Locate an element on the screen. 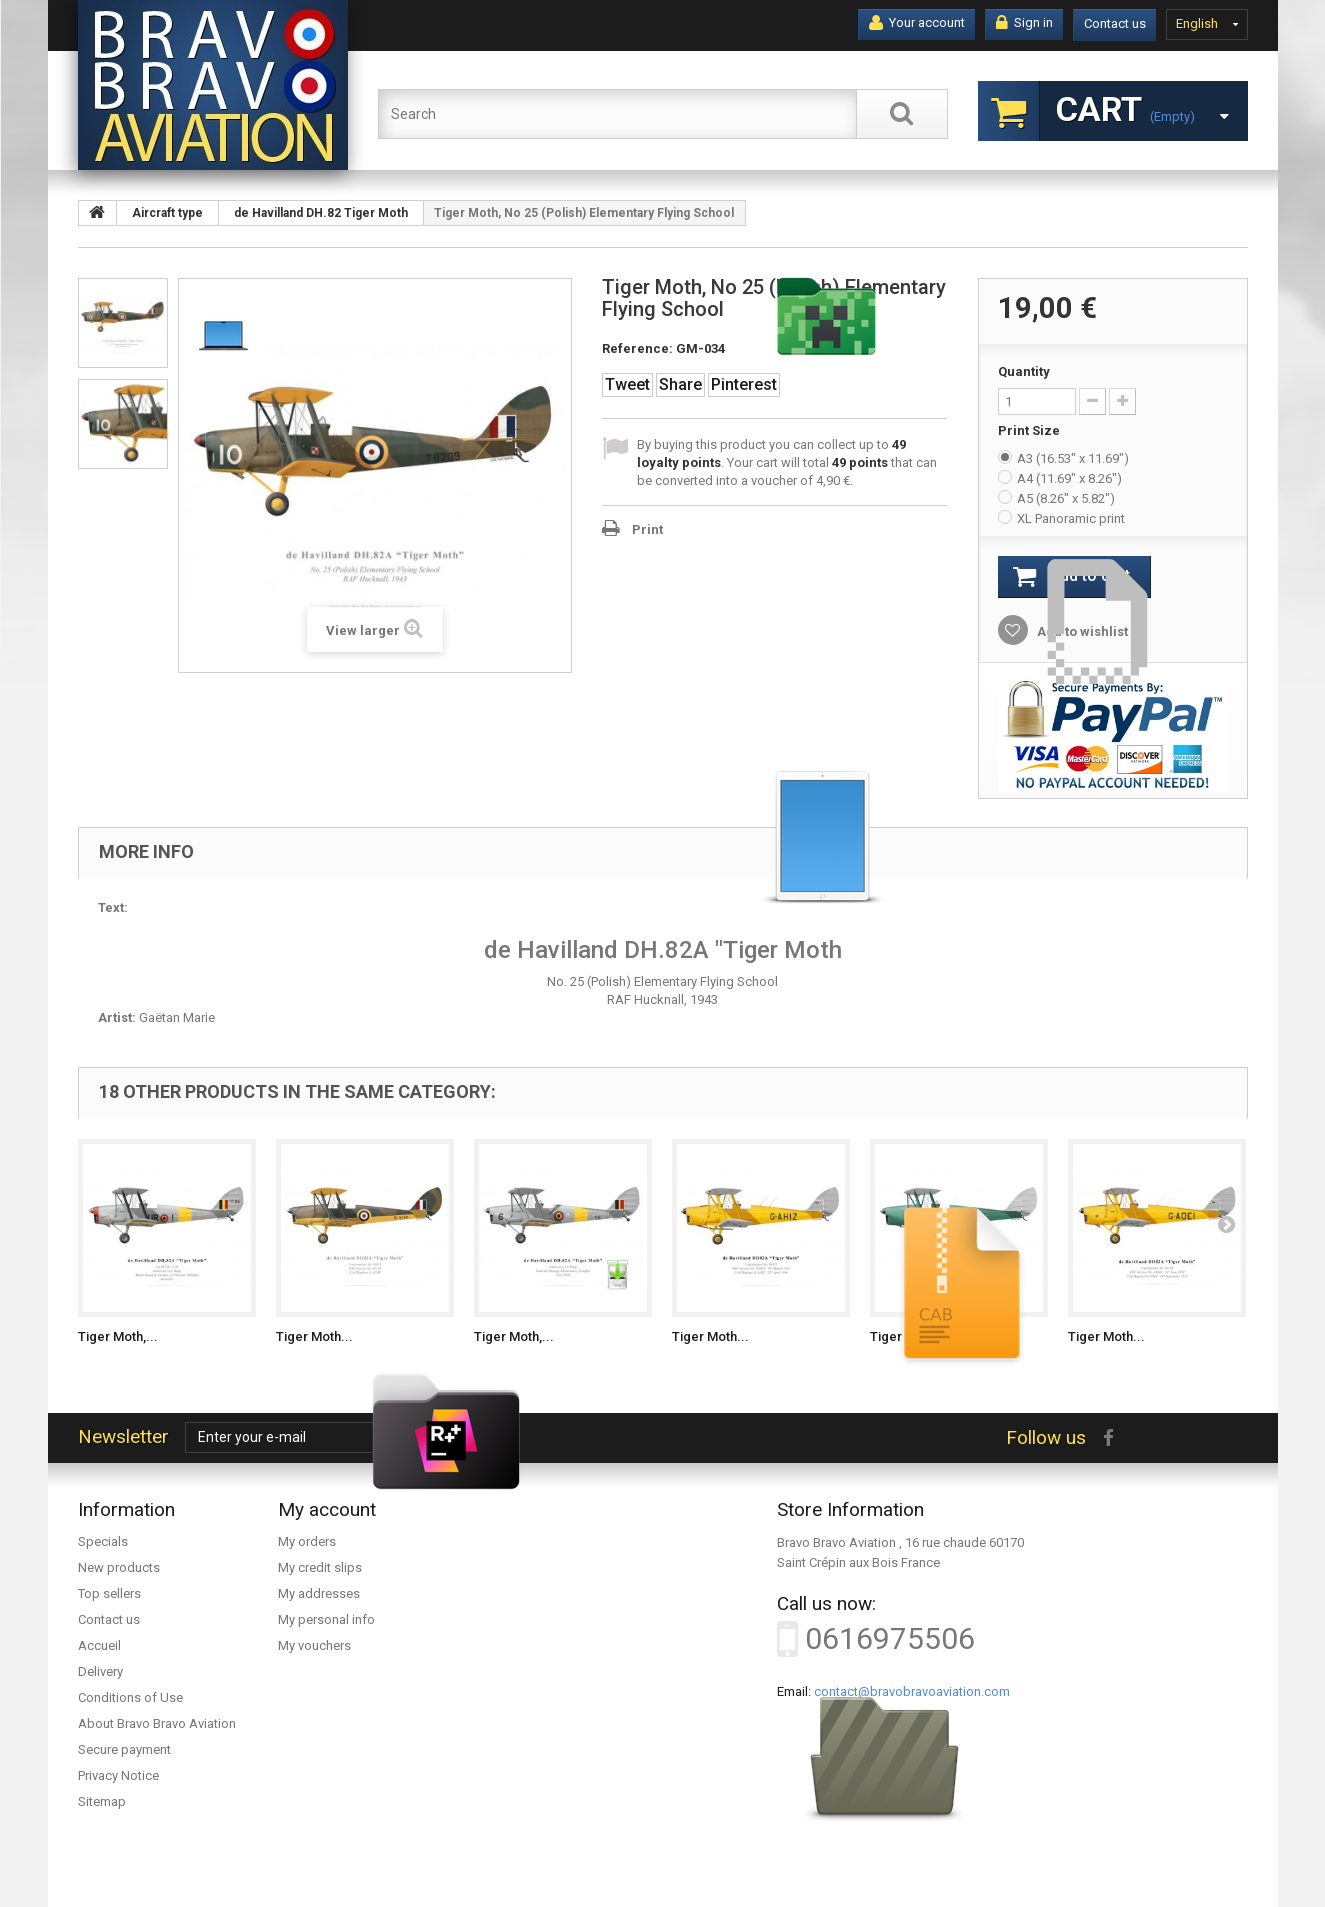  folder containing ReSharper C++ project files is located at coordinates (445, 1435).